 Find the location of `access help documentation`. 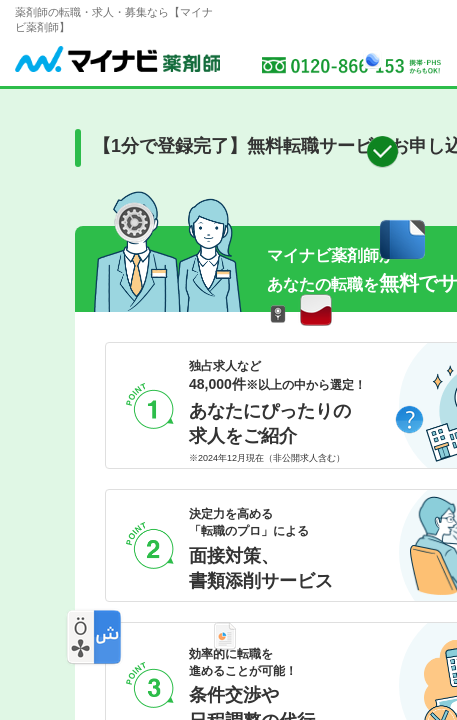

access help documentation is located at coordinates (409, 419).